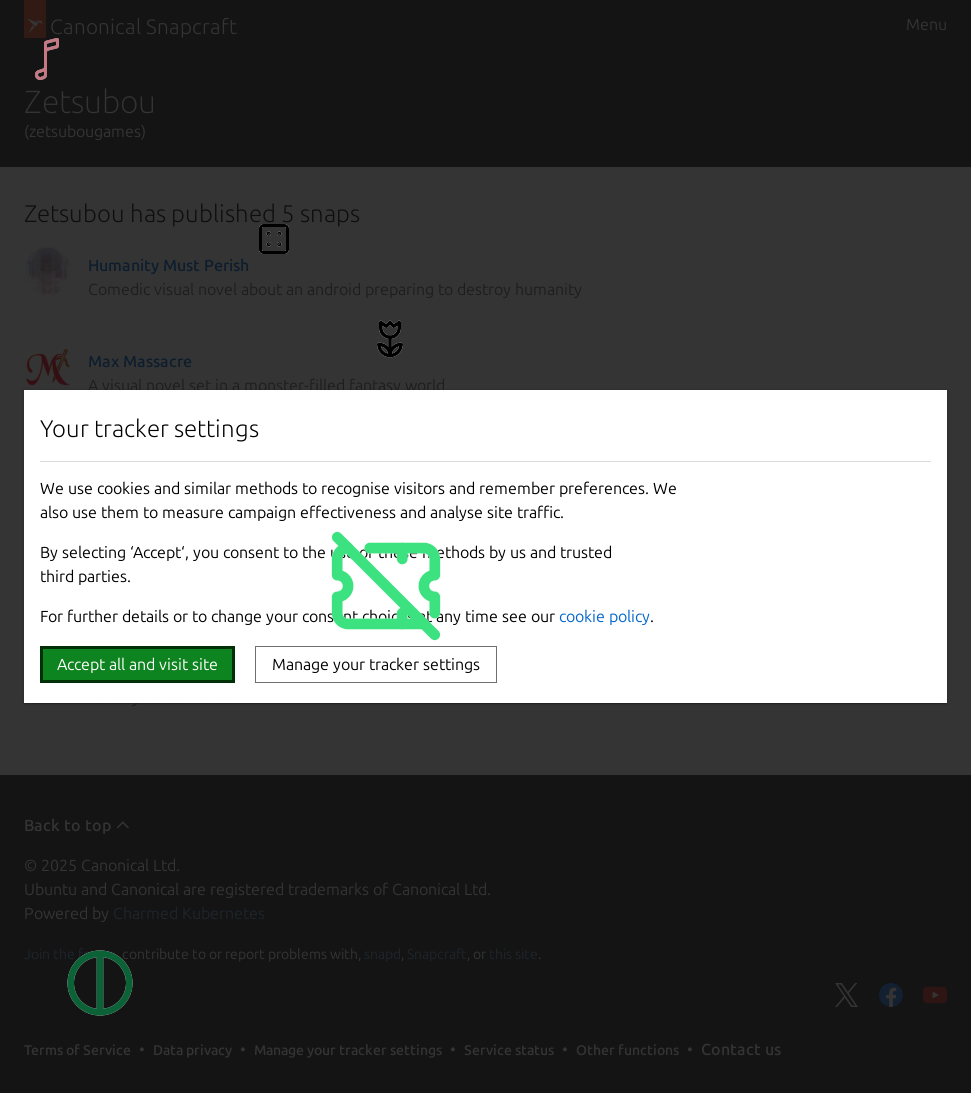 The height and width of the screenshot is (1093, 971). What do you see at coordinates (274, 239) in the screenshot?
I see `roll the dice or generate a random result` at bounding box center [274, 239].